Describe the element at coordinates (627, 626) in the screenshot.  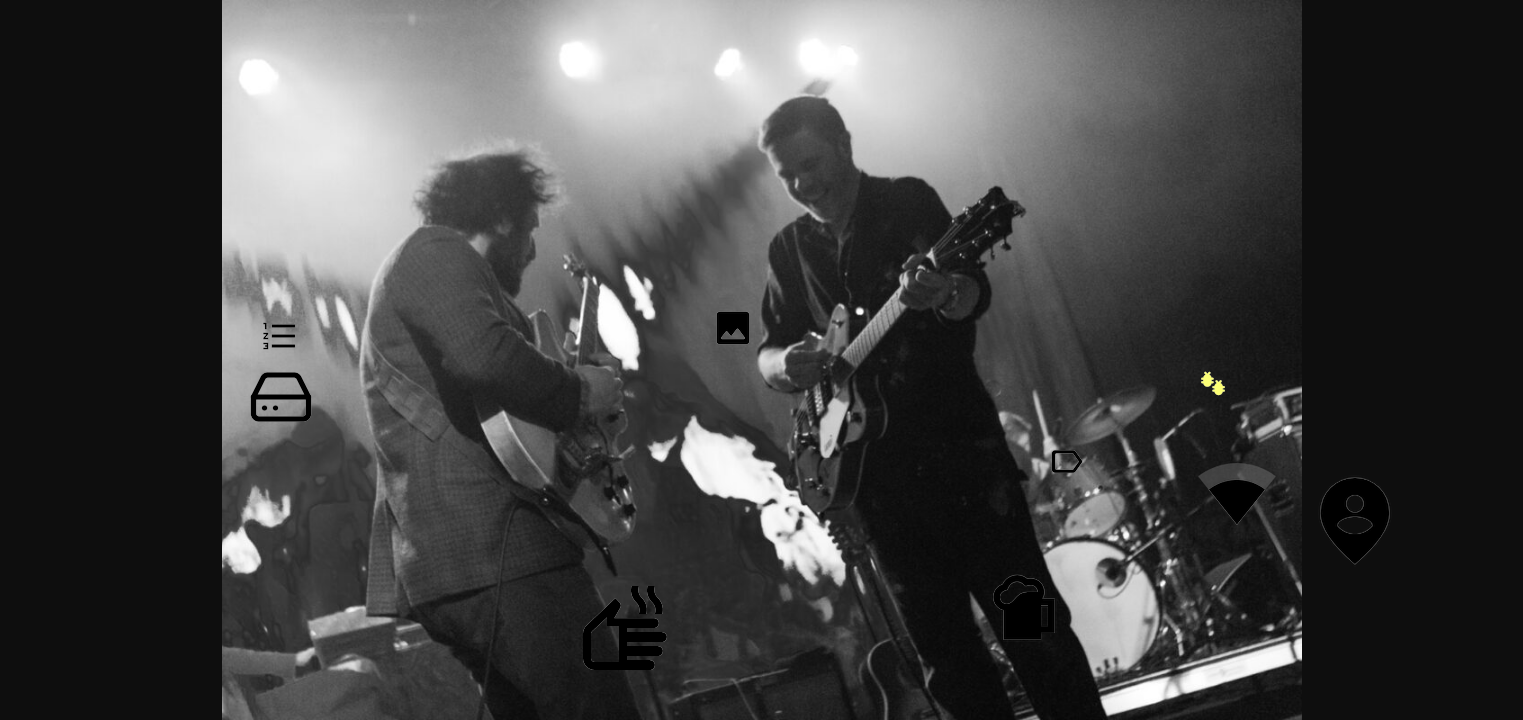
I see `indicates hand dryer available` at that location.